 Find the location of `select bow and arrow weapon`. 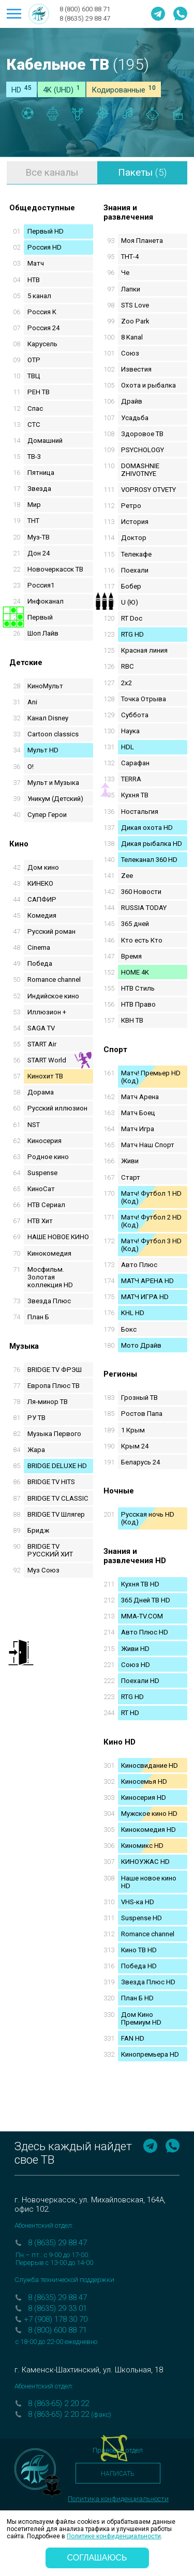

select bow and arrow weapon is located at coordinates (114, 2448).